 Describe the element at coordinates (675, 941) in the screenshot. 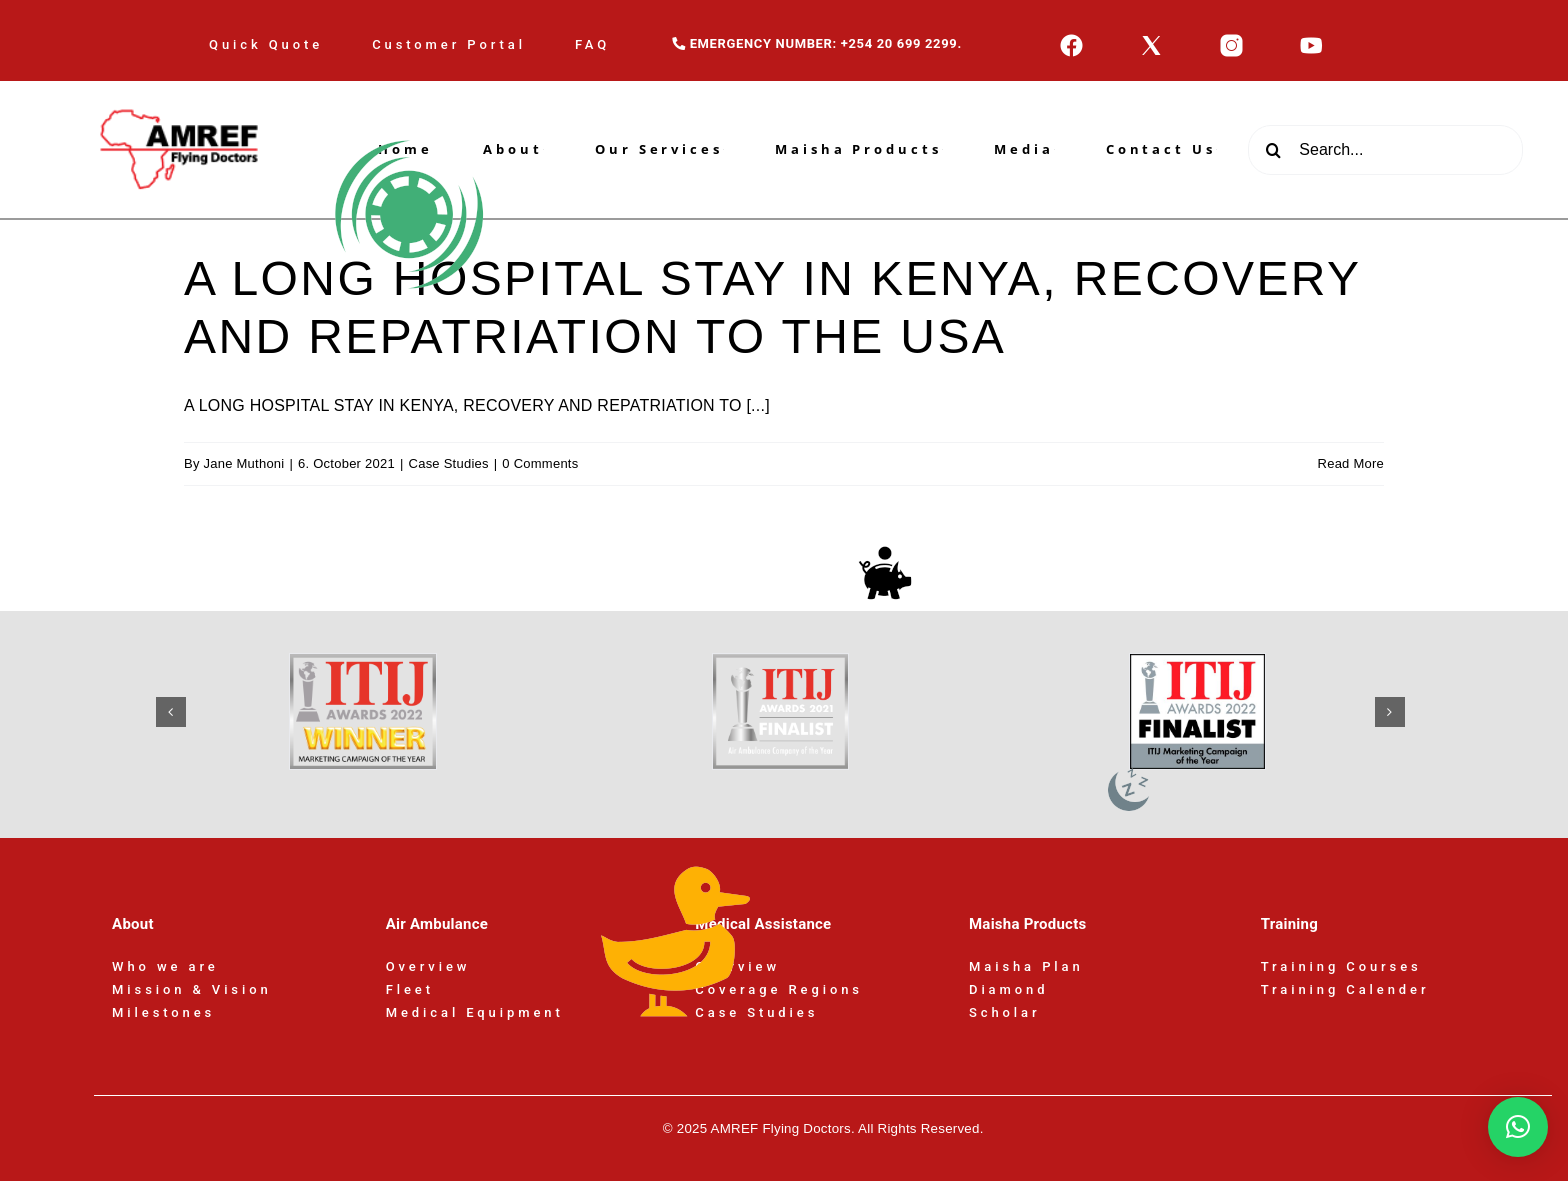

I see `decorative duck icon for game interface` at that location.